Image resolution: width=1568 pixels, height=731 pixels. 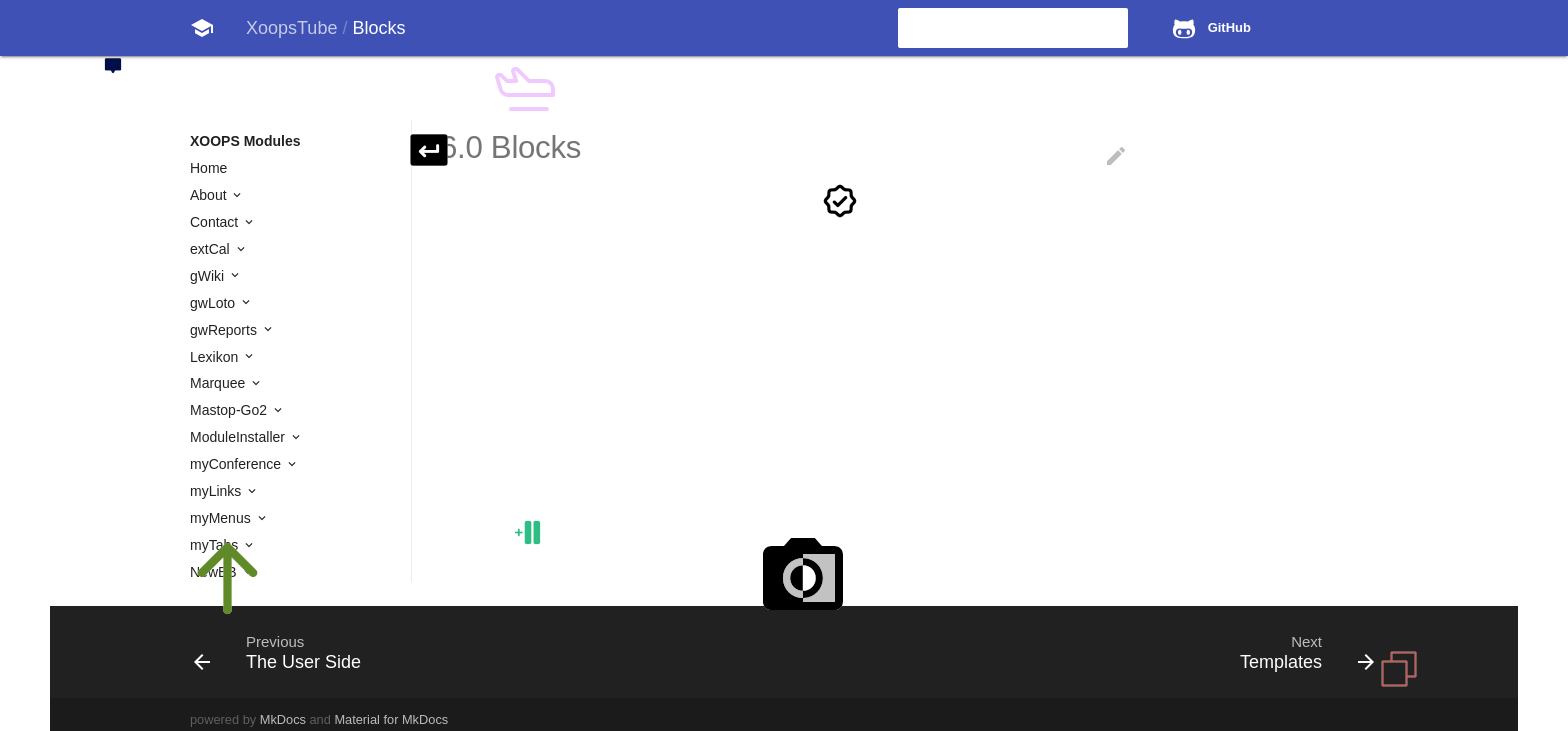 What do you see at coordinates (429, 150) in the screenshot?
I see `press enter or return key` at bounding box center [429, 150].